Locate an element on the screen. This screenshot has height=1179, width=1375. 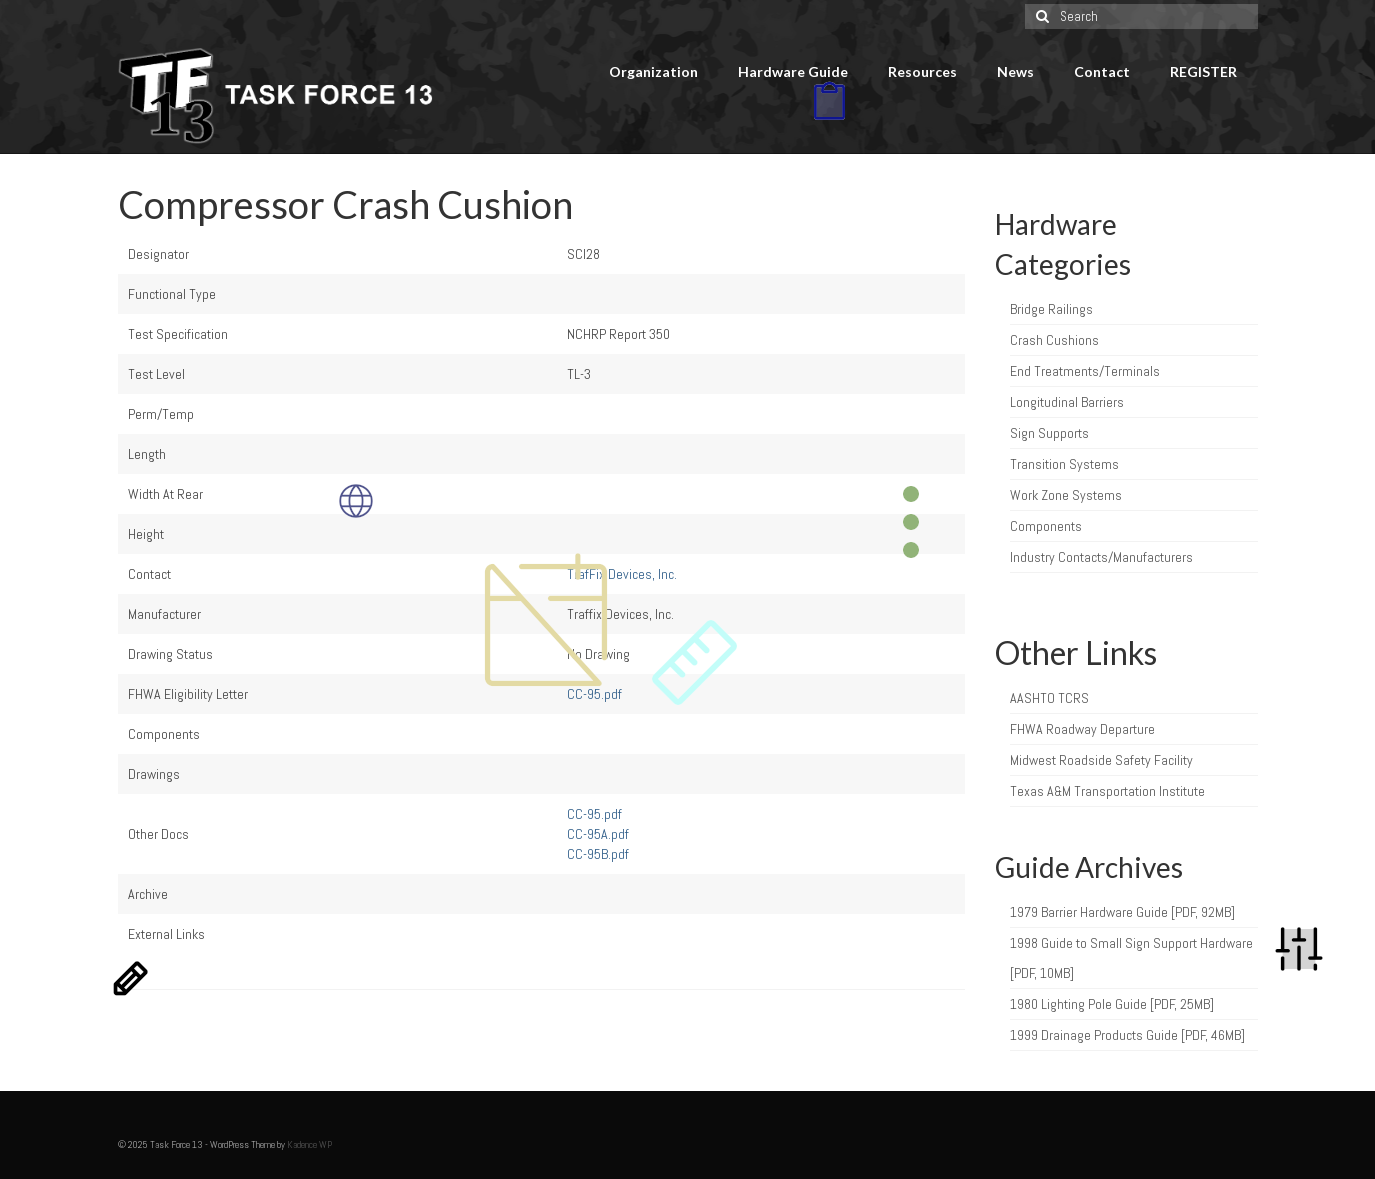
access measurement tools is located at coordinates (694, 662).